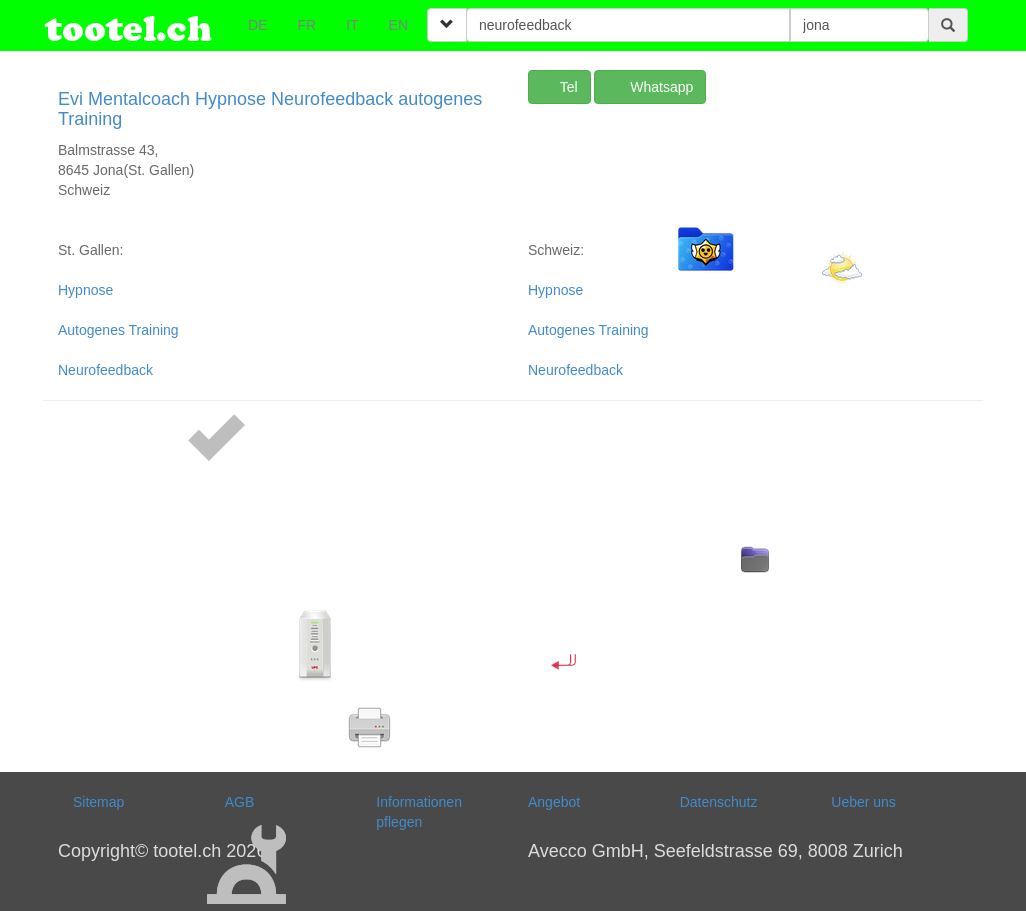  I want to click on access printer settings and devices, so click(369, 727).